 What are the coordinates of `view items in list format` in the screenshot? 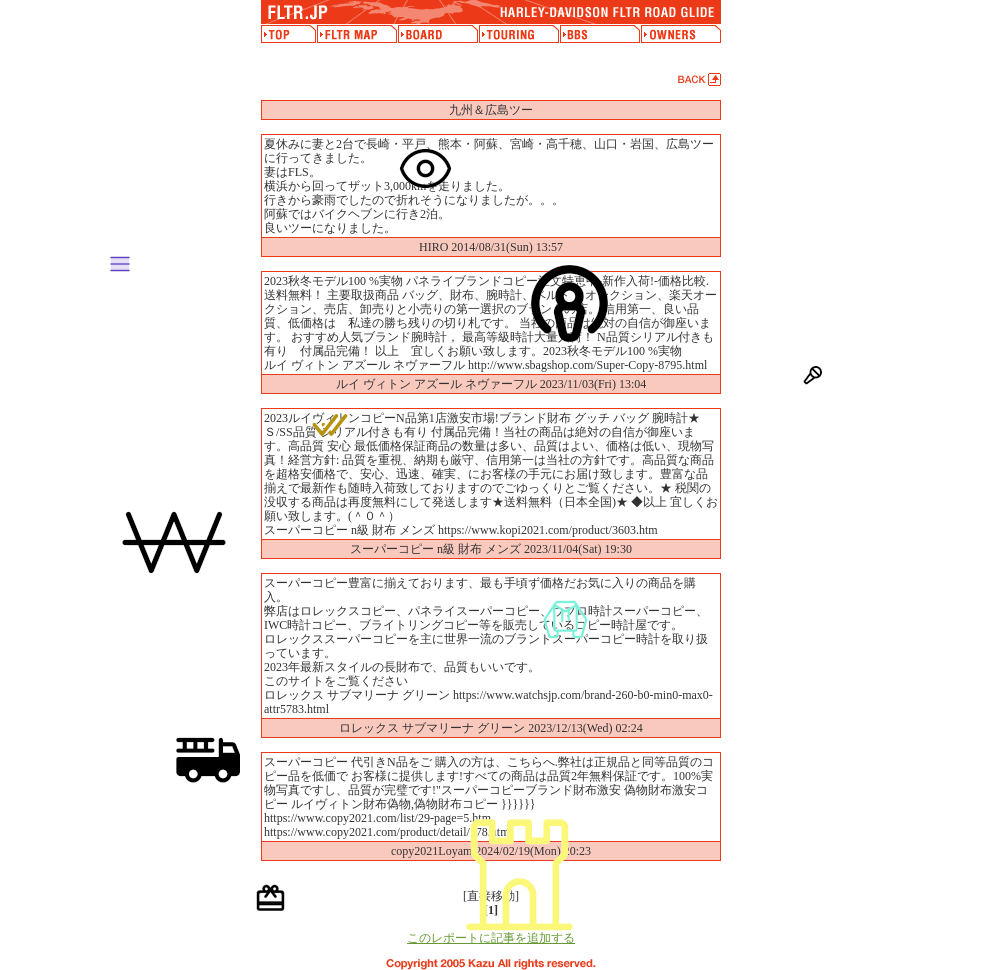 It's located at (120, 264).